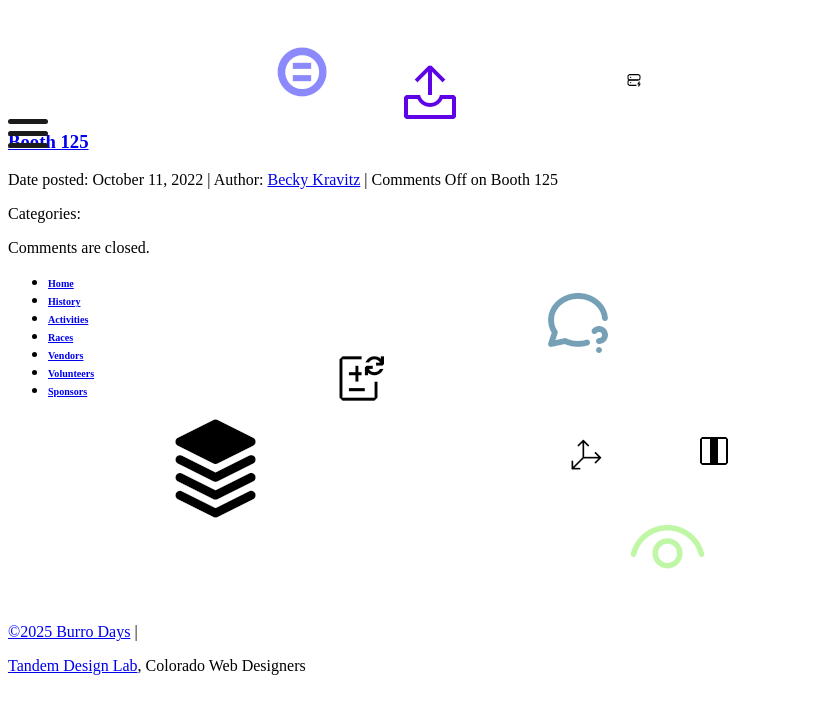 The height and width of the screenshot is (720, 840). I want to click on indicates an unverified conditional breakpoint in debug mode, so click(302, 72).